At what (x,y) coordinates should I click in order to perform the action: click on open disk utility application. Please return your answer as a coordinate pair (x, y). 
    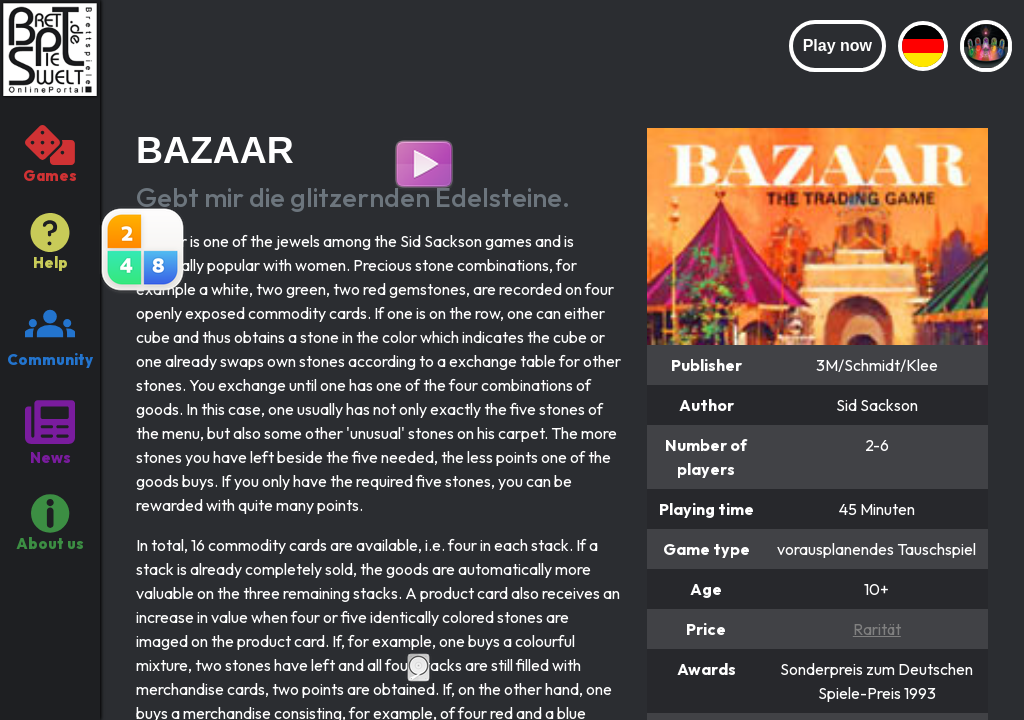
    Looking at the image, I should click on (418, 667).